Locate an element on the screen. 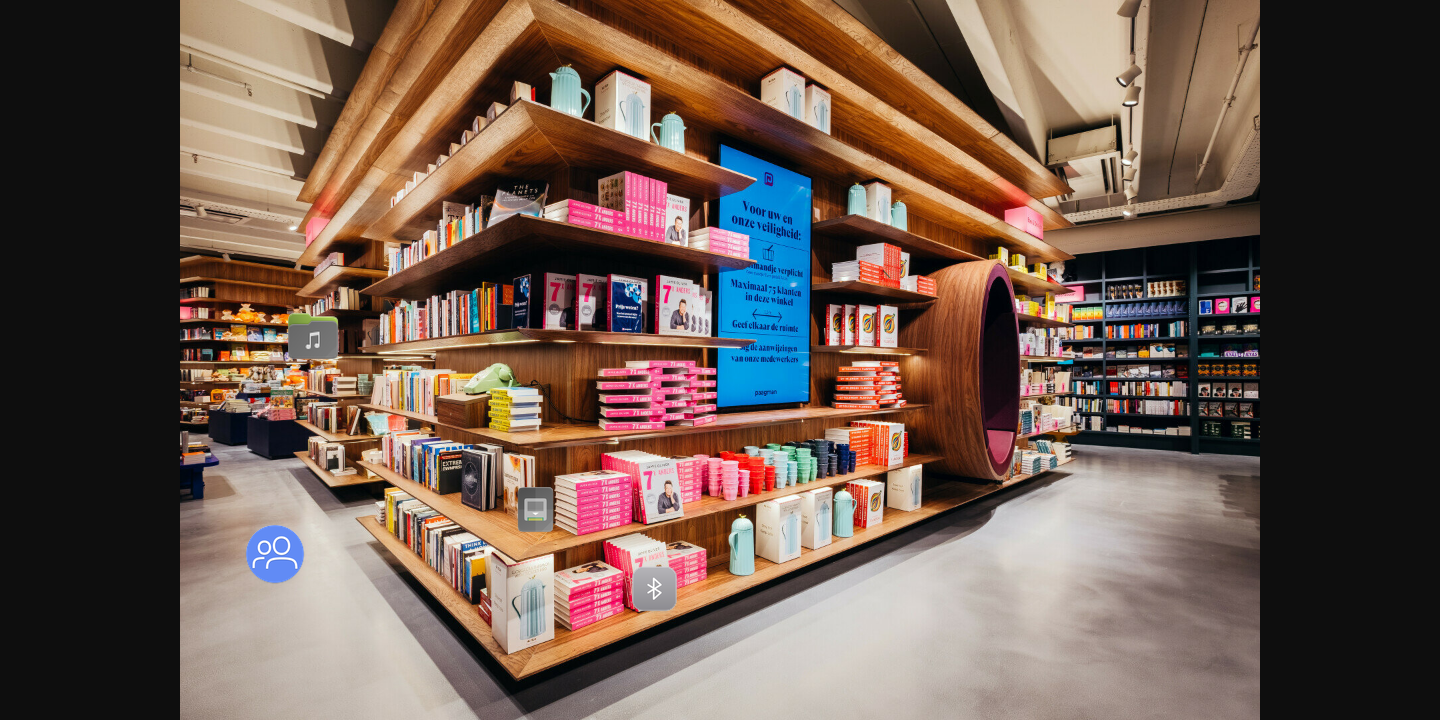 This screenshot has height=720, width=1440. access user accounts and settings is located at coordinates (275, 554).